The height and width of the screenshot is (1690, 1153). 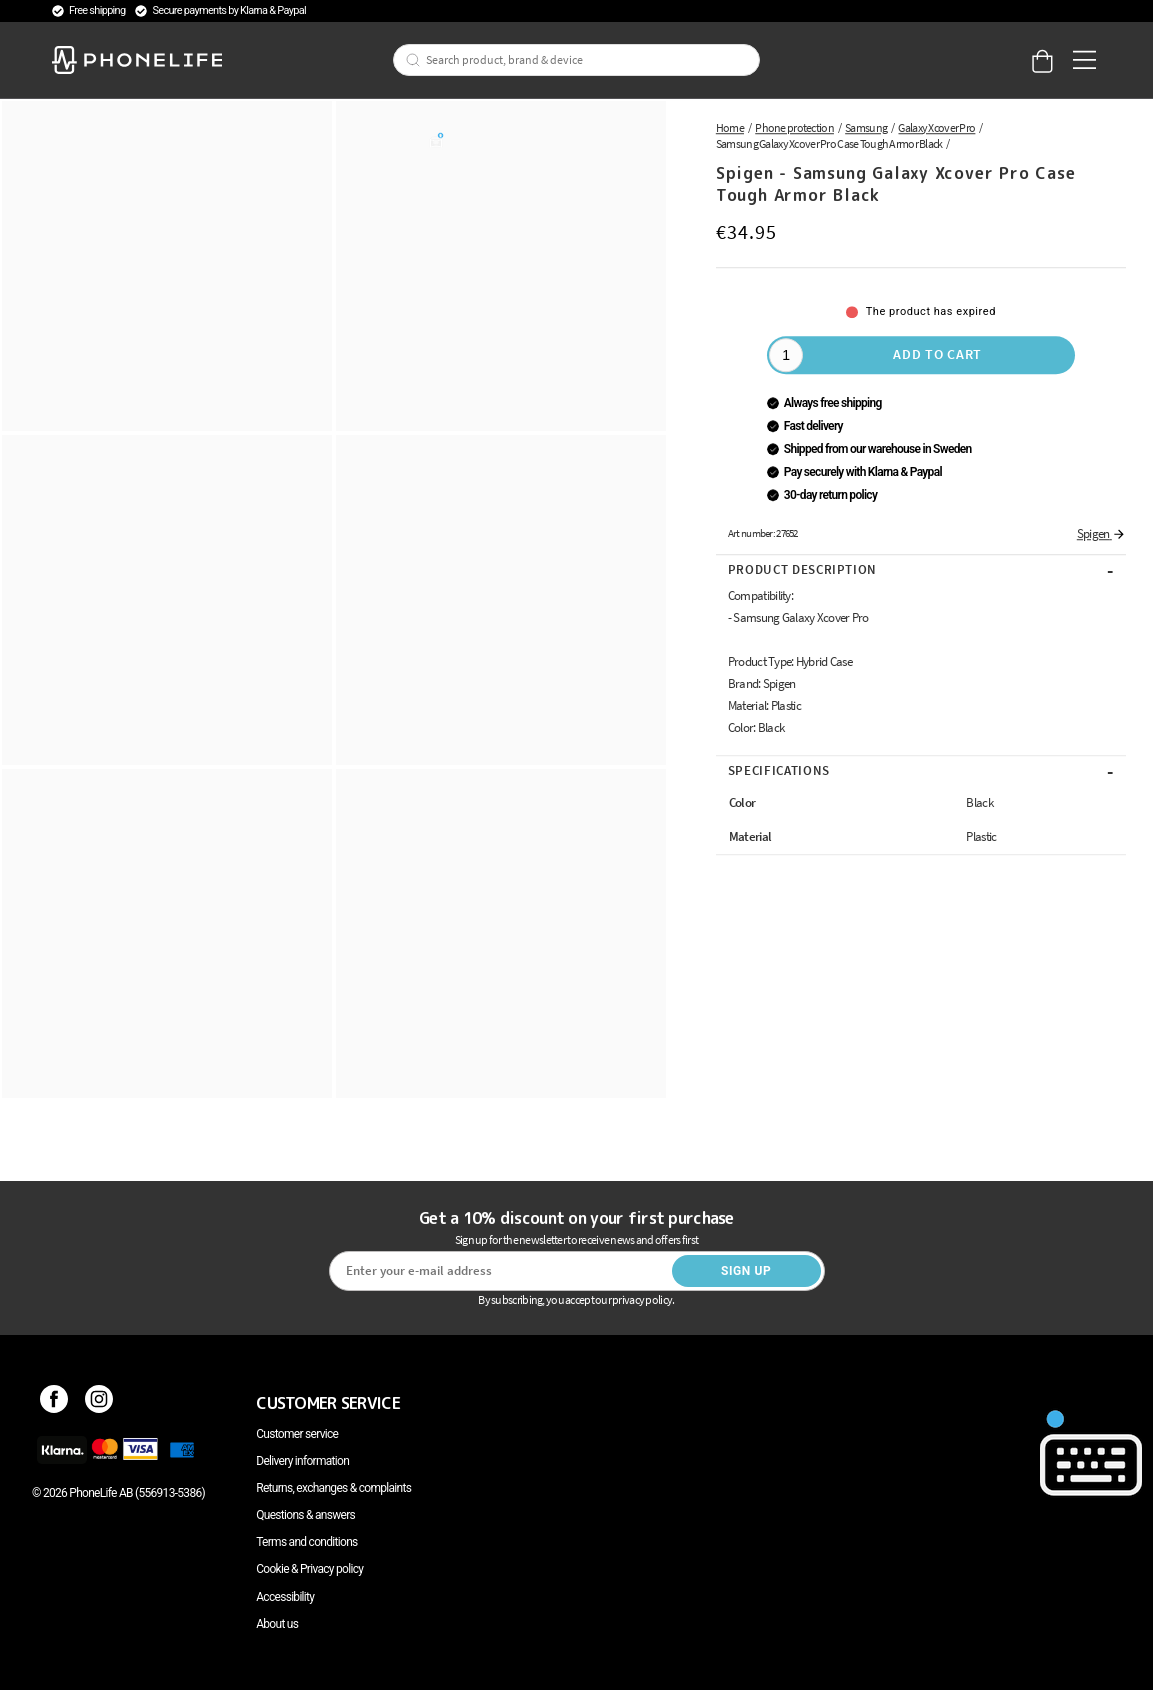 What do you see at coordinates (436, 140) in the screenshot?
I see `additional software updates available` at bounding box center [436, 140].